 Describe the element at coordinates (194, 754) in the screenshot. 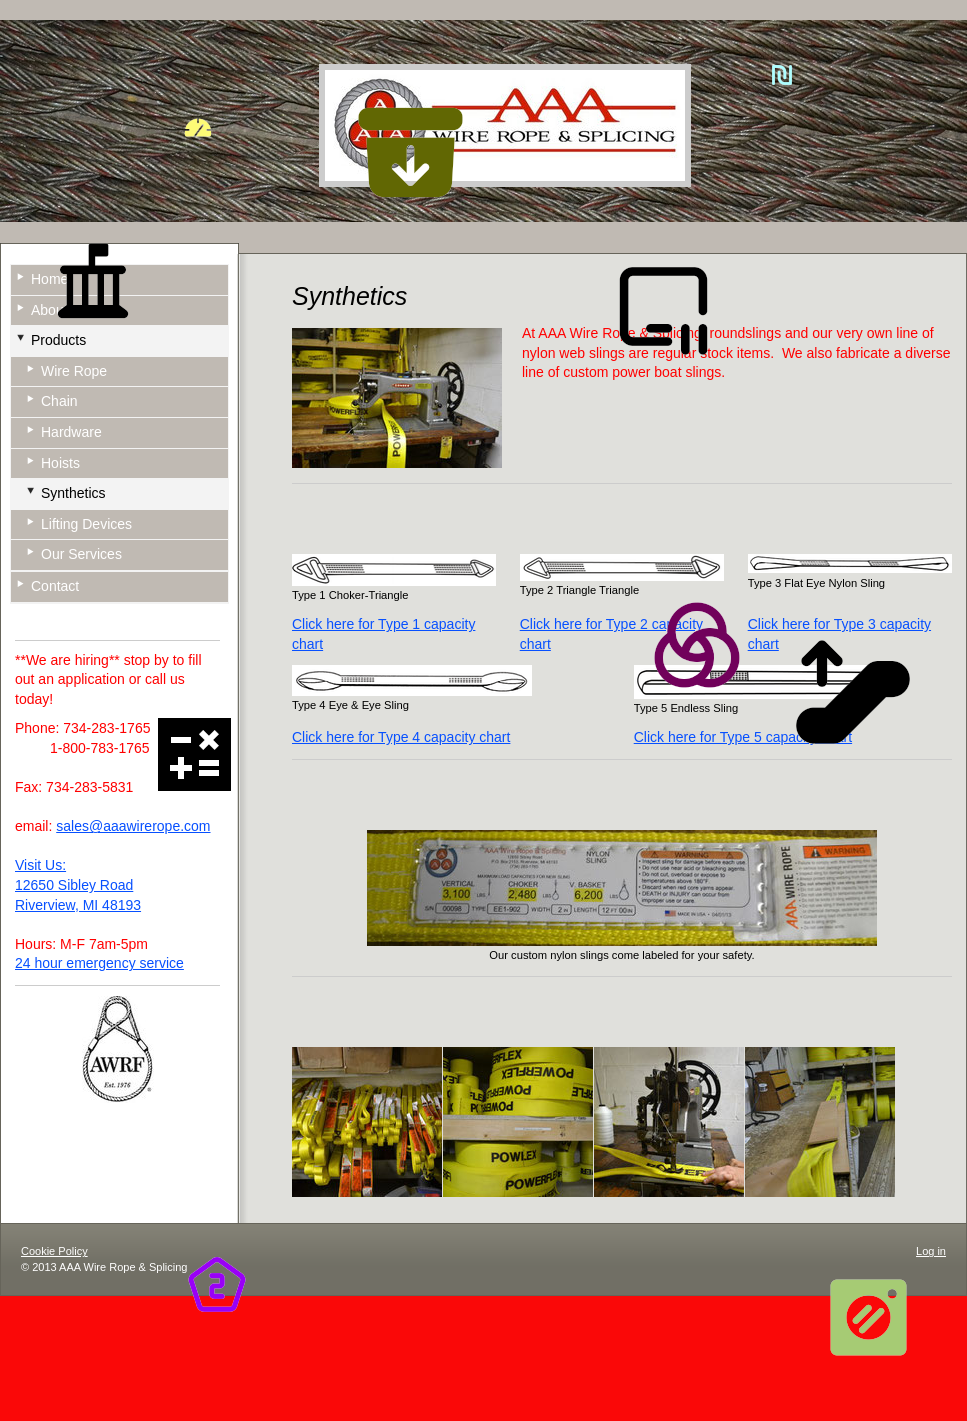

I see `open calculator app` at that location.